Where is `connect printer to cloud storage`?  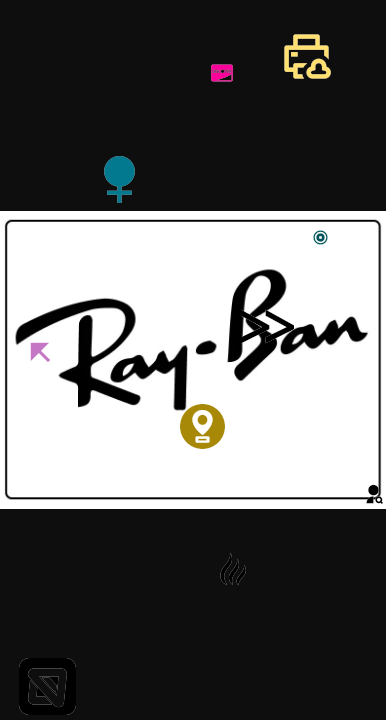
connect printer to cloud storage is located at coordinates (306, 56).